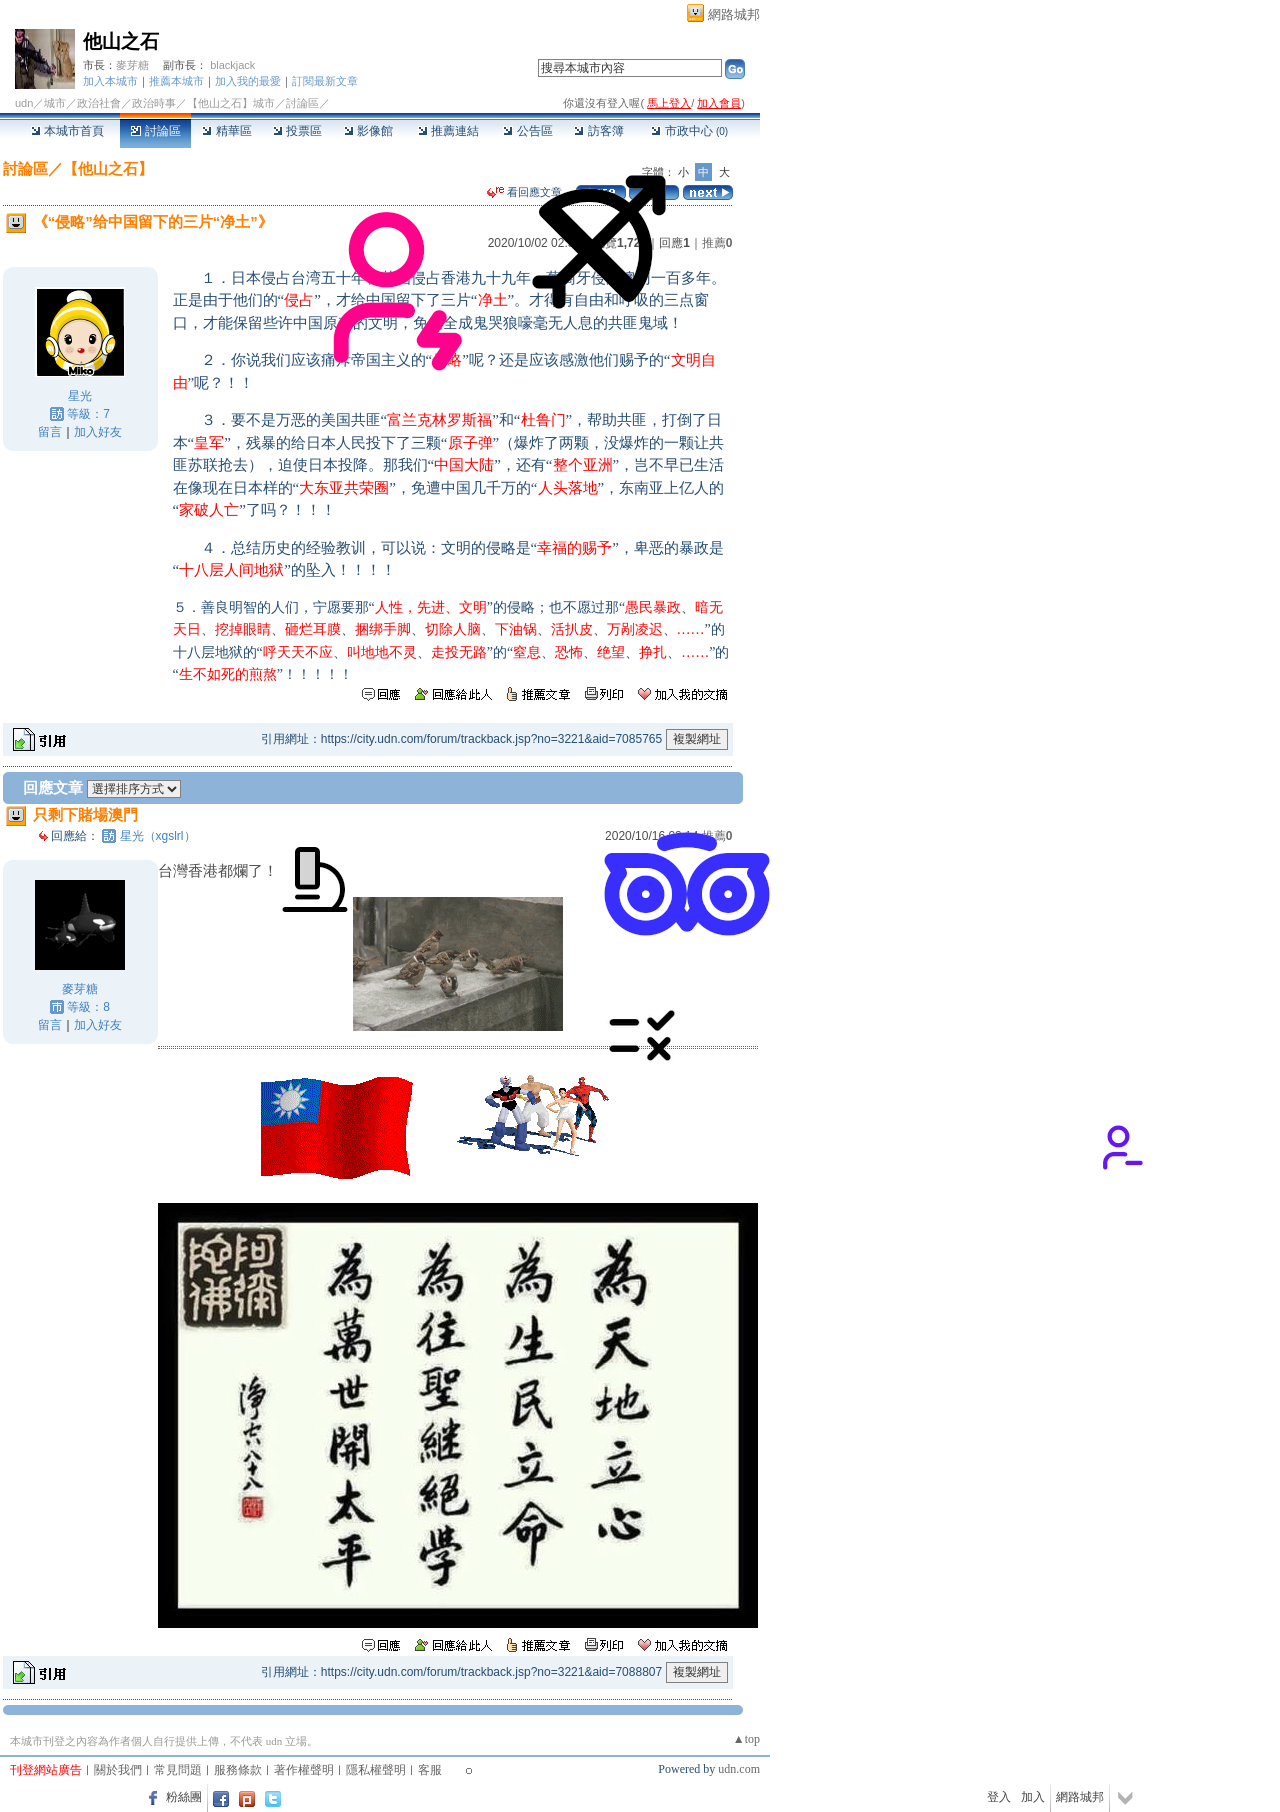  I want to click on remove a user or contact, so click(1118, 1147).